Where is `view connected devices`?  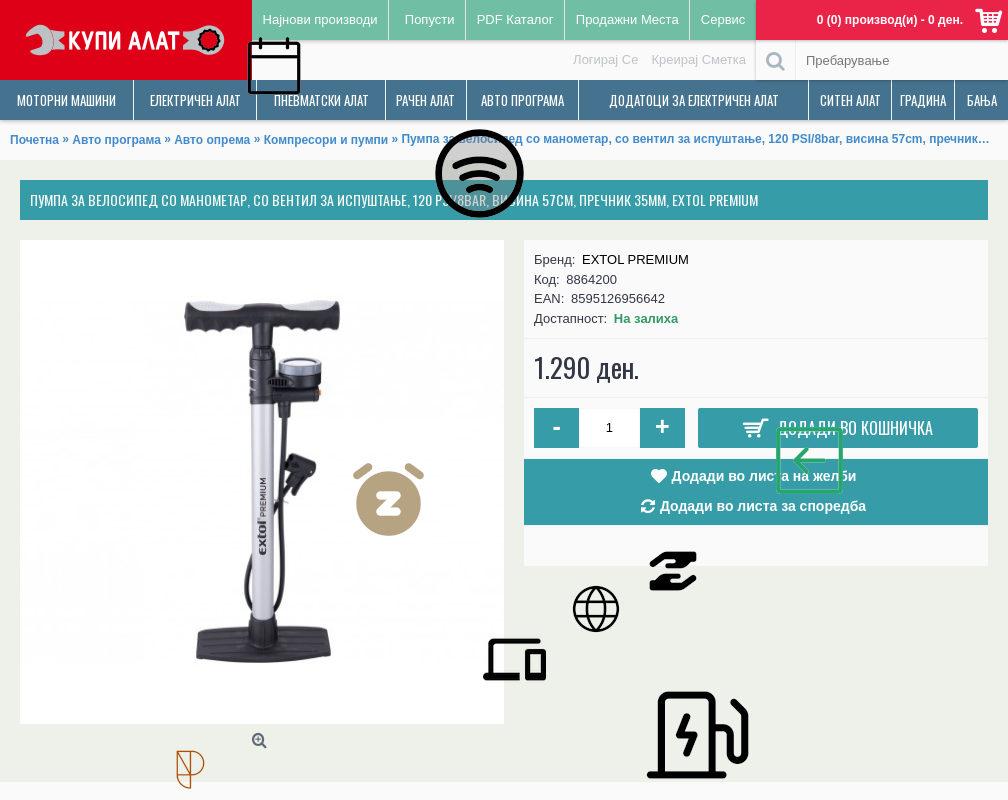 view connected devices is located at coordinates (514, 659).